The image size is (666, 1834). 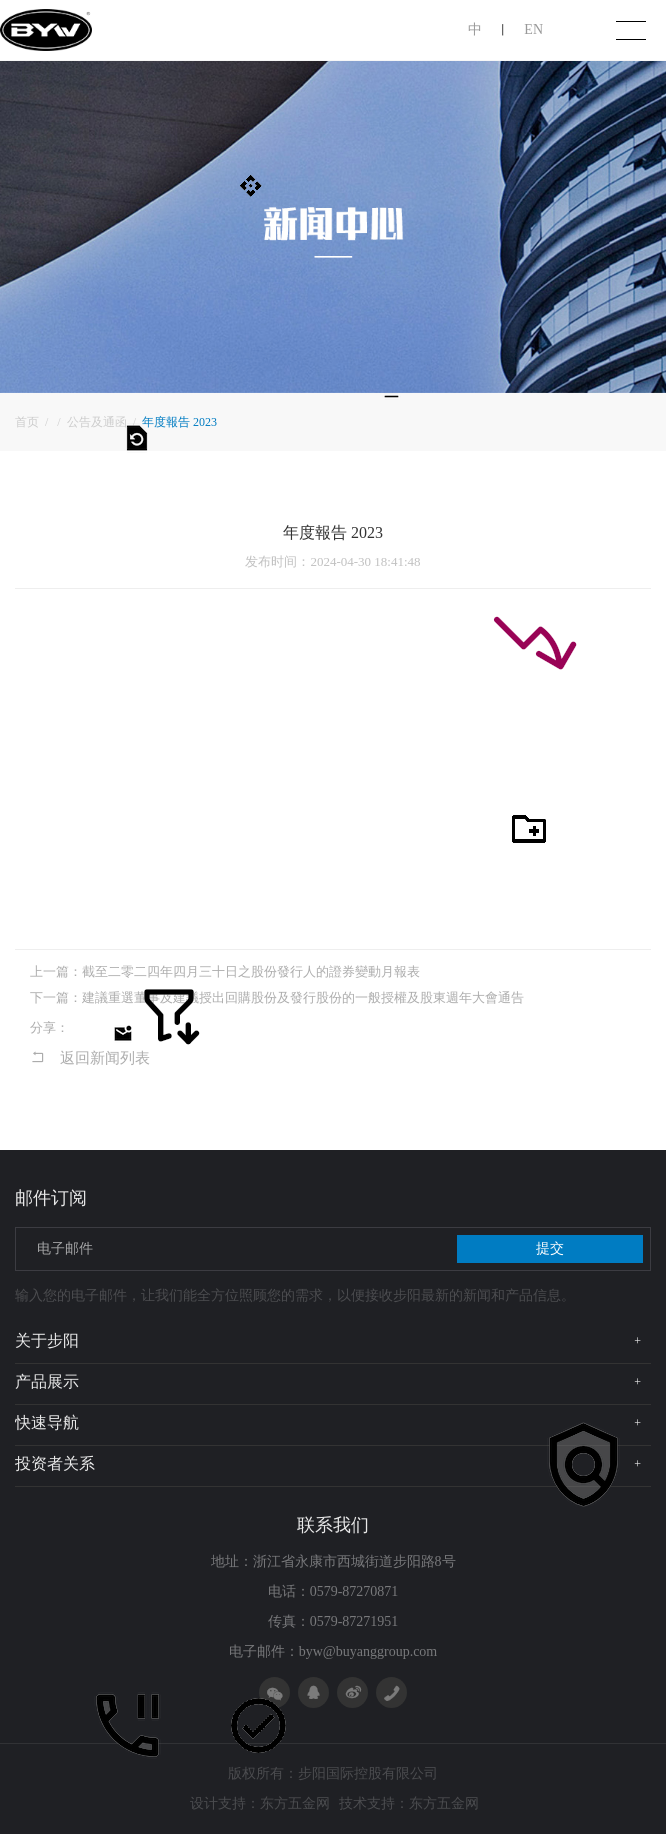 What do you see at coordinates (251, 186) in the screenshot?
I see `access API settings or configuration` at bounding box center [251, 186].